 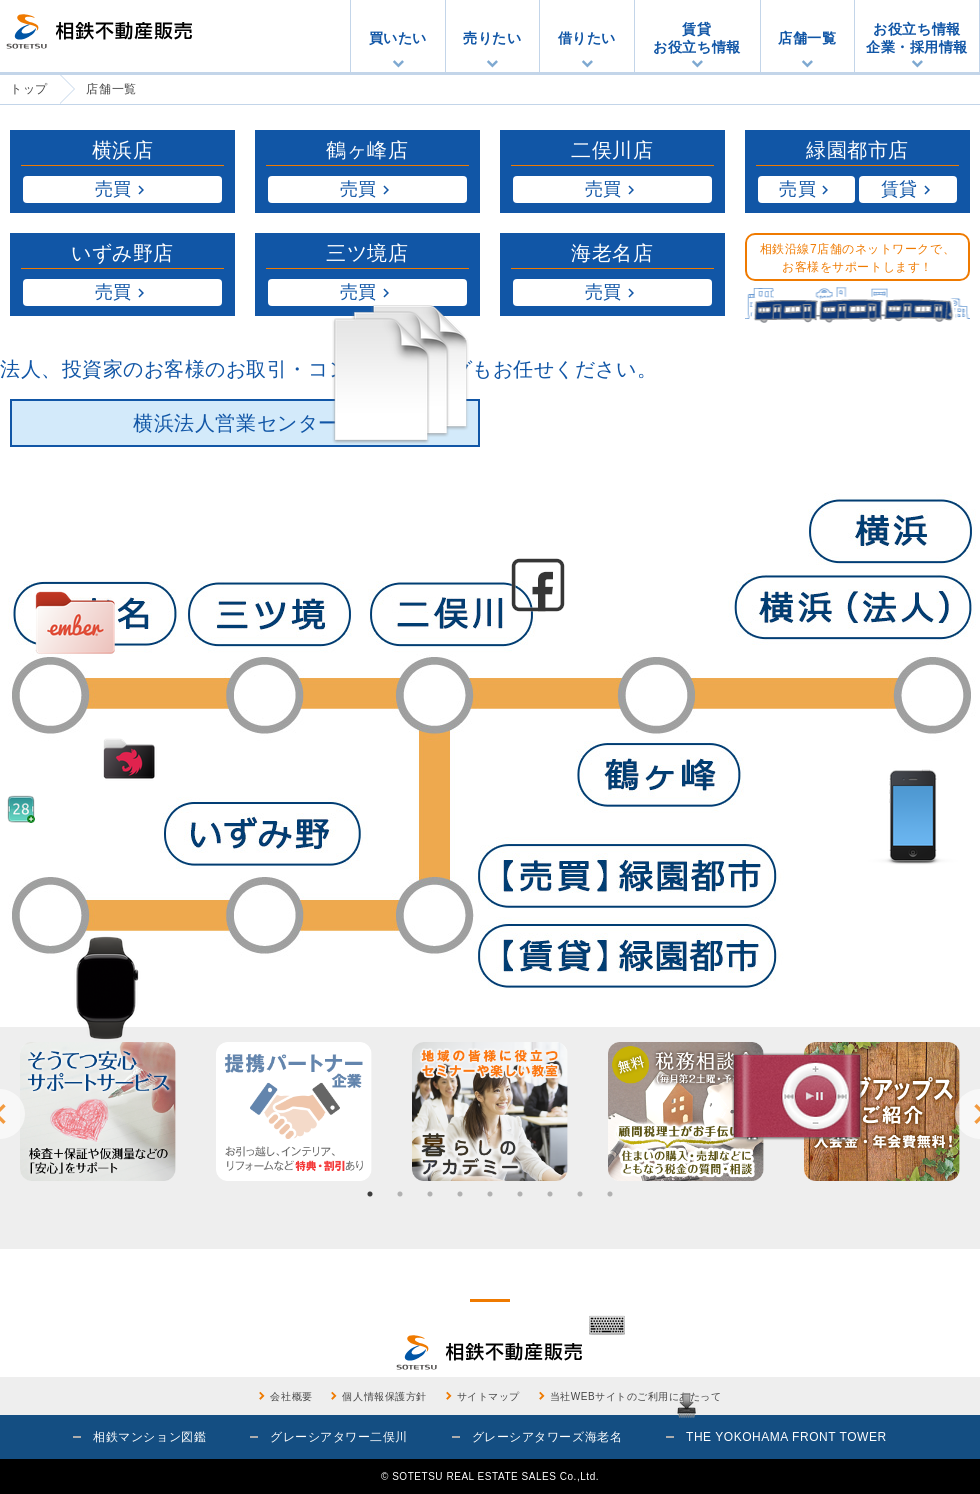 What do you see at coordinates (797, 1073) in the screenshot?
I see `indicates a connected iPod shuffle device` at bounding box center [797, 1073].